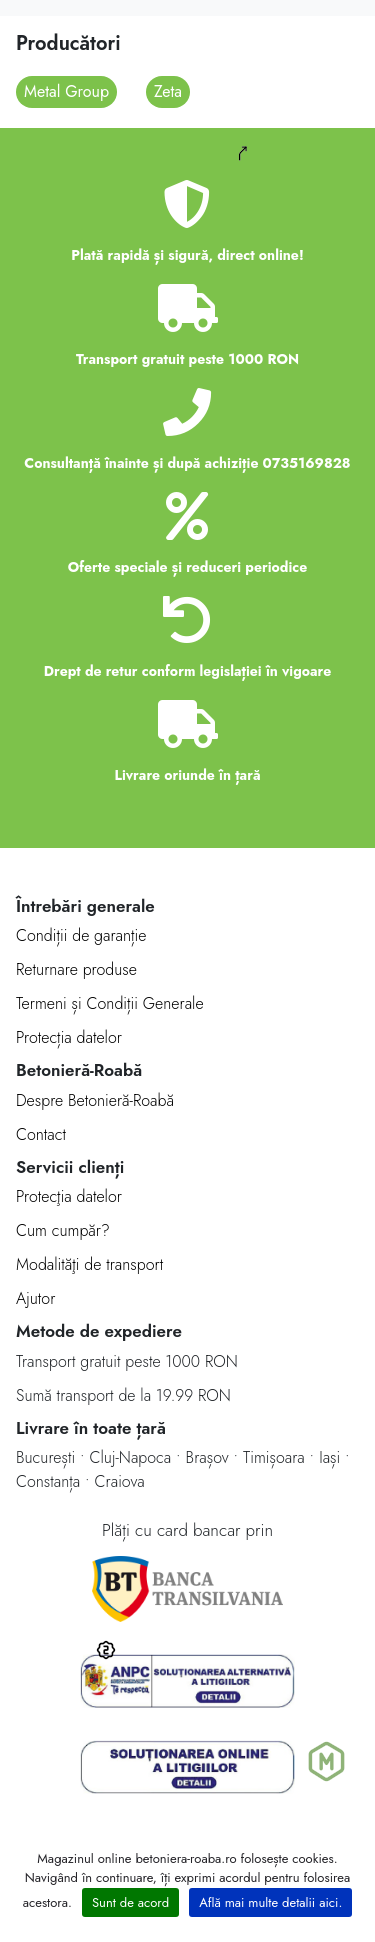  I want to click on indicates second place or runner-up status, so click(106, 1650).